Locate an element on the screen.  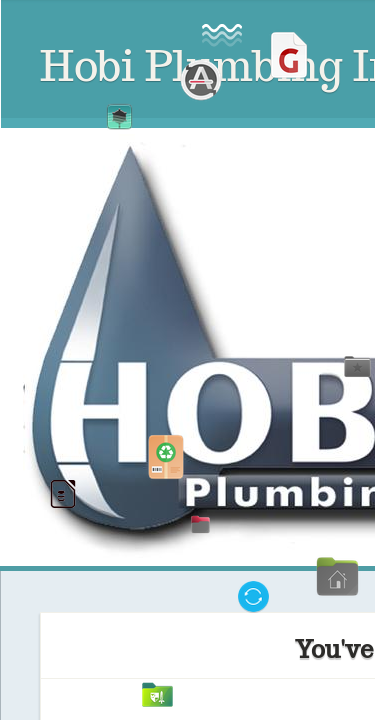
access your home folder is located at coordinates (337, 576).